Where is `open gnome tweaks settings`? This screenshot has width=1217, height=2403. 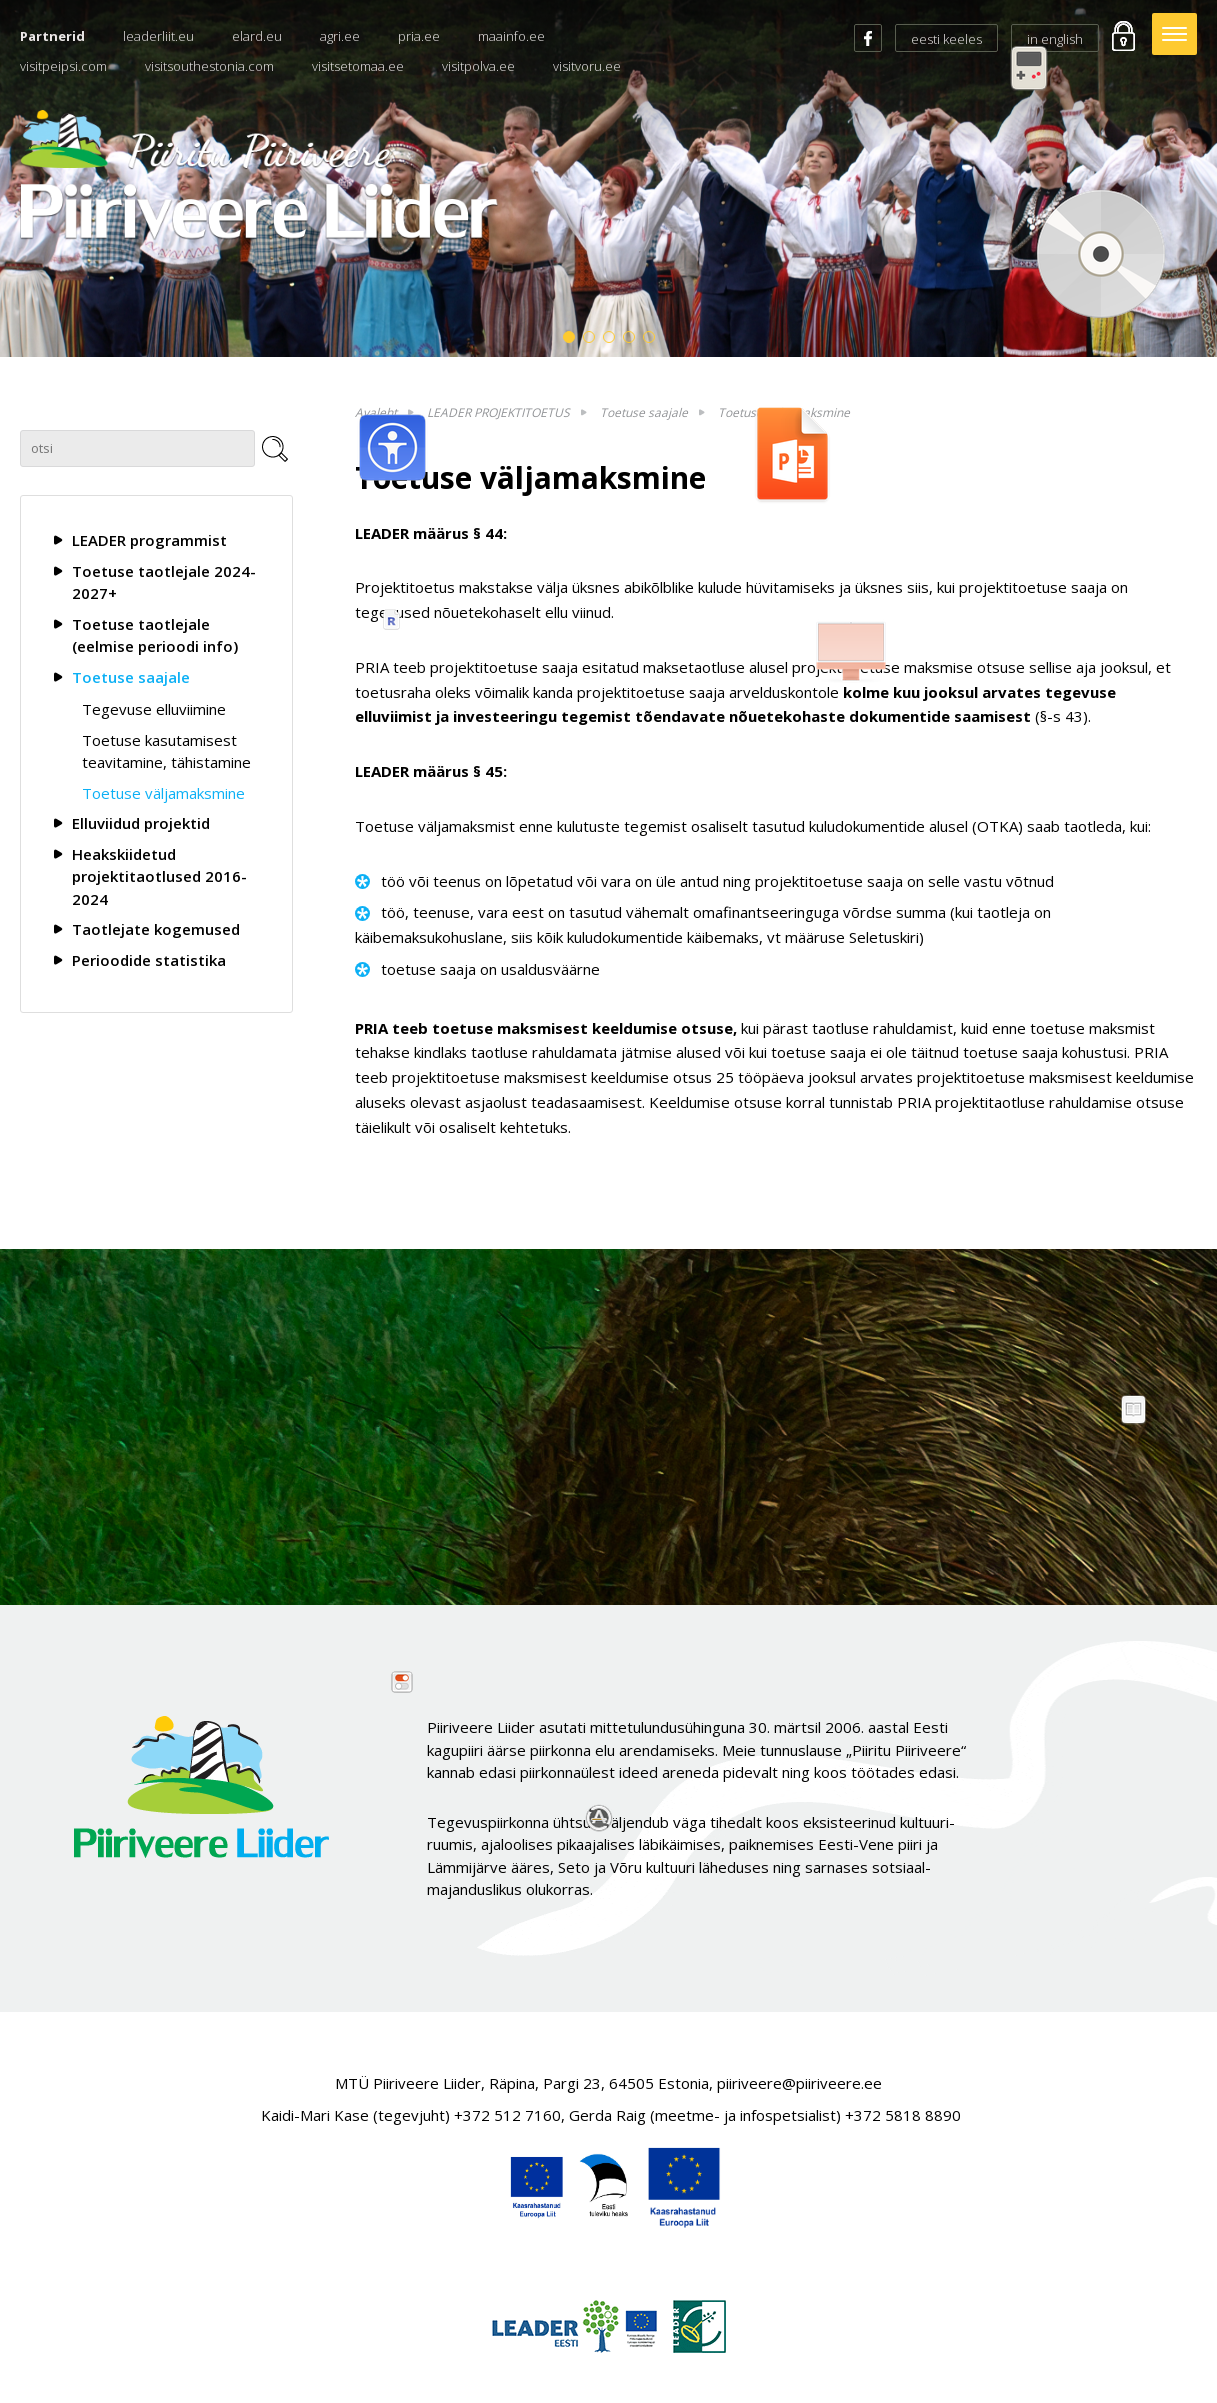 open gnome tweaks settings is located at coordinates (402, 1682).